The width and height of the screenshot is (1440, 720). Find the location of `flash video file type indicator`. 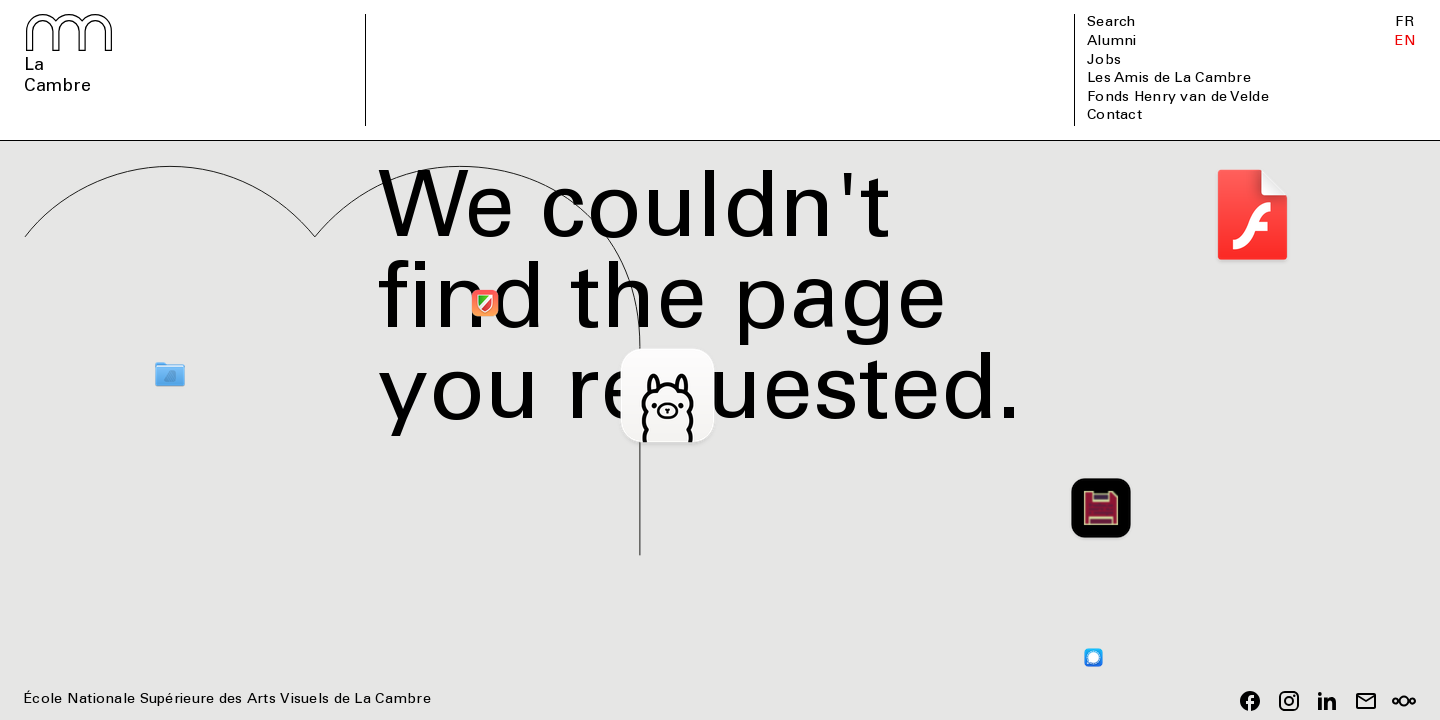

flash video file type indicator is located at coordinates (1252, 216).